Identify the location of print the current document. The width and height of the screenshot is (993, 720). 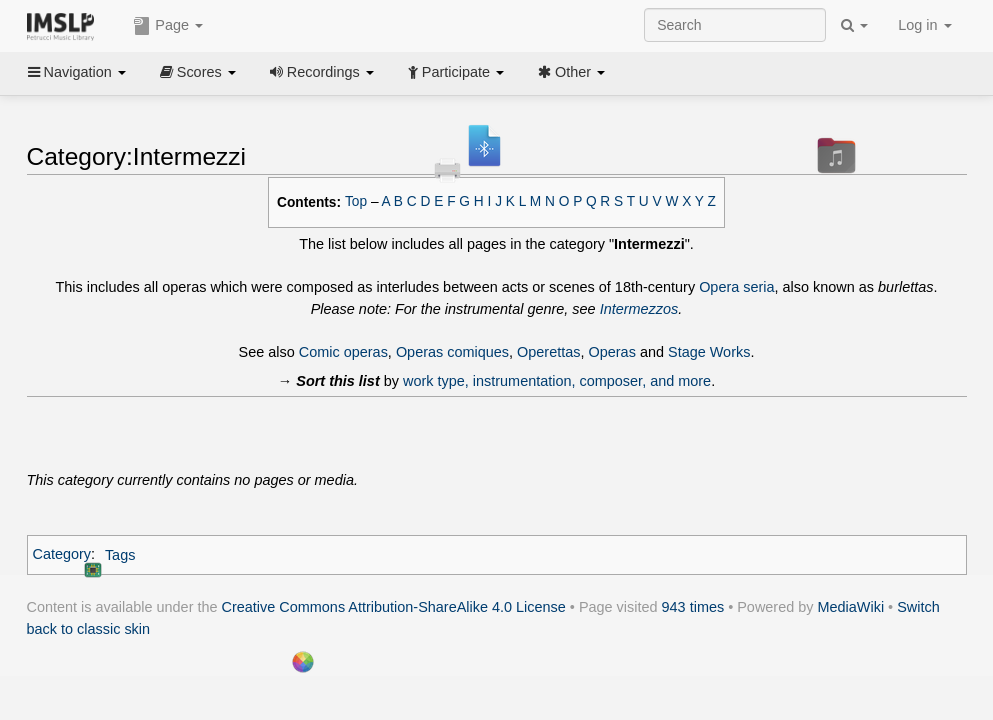
(447, 170).